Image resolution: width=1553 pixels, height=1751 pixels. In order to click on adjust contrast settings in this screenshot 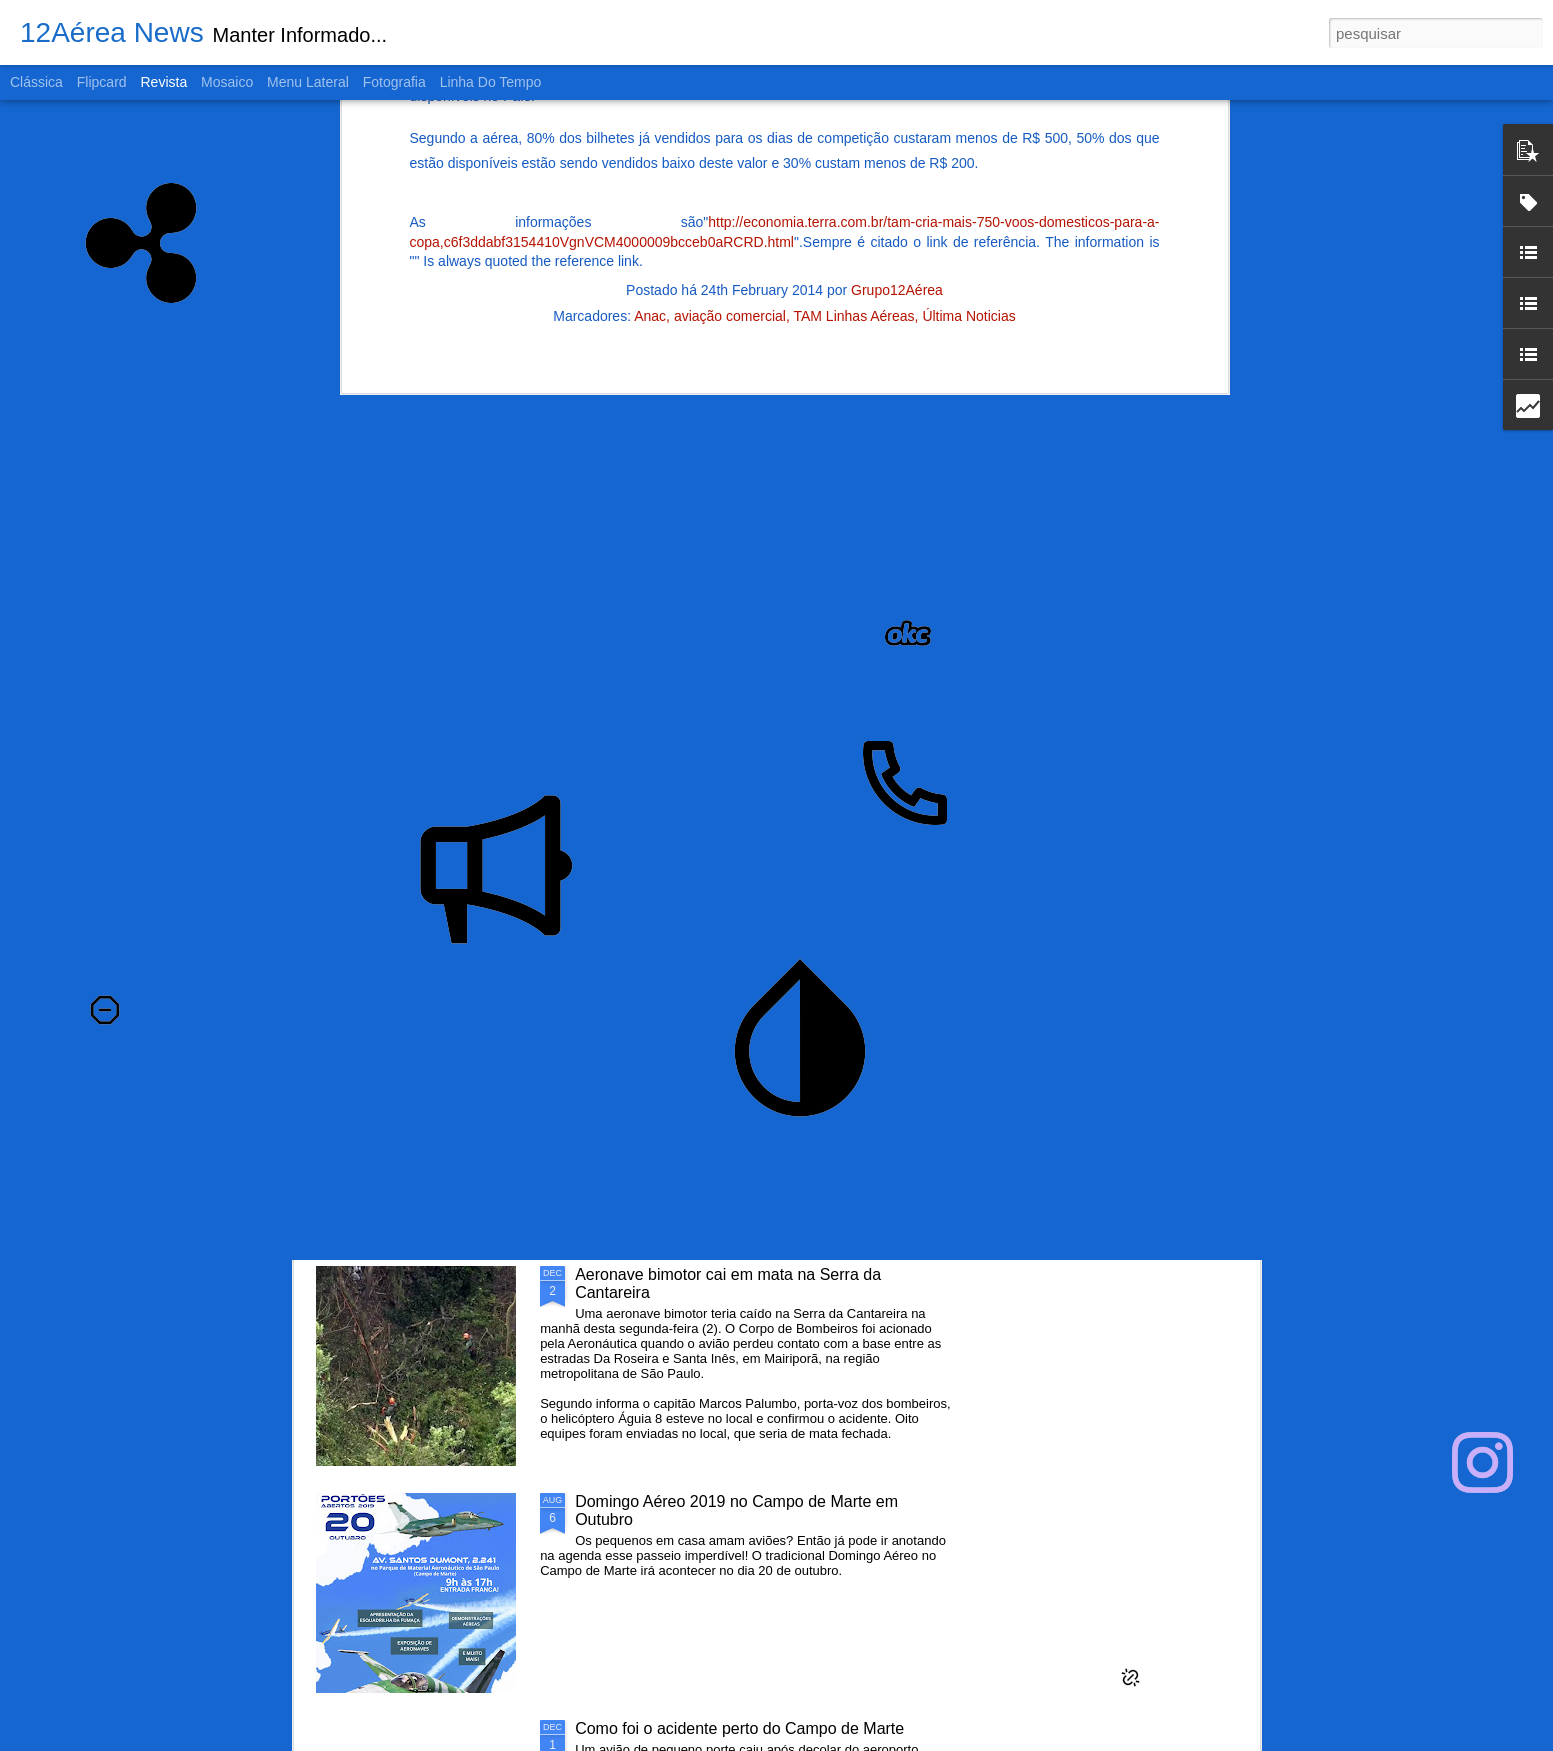, I will do `click(800, 1044)`.